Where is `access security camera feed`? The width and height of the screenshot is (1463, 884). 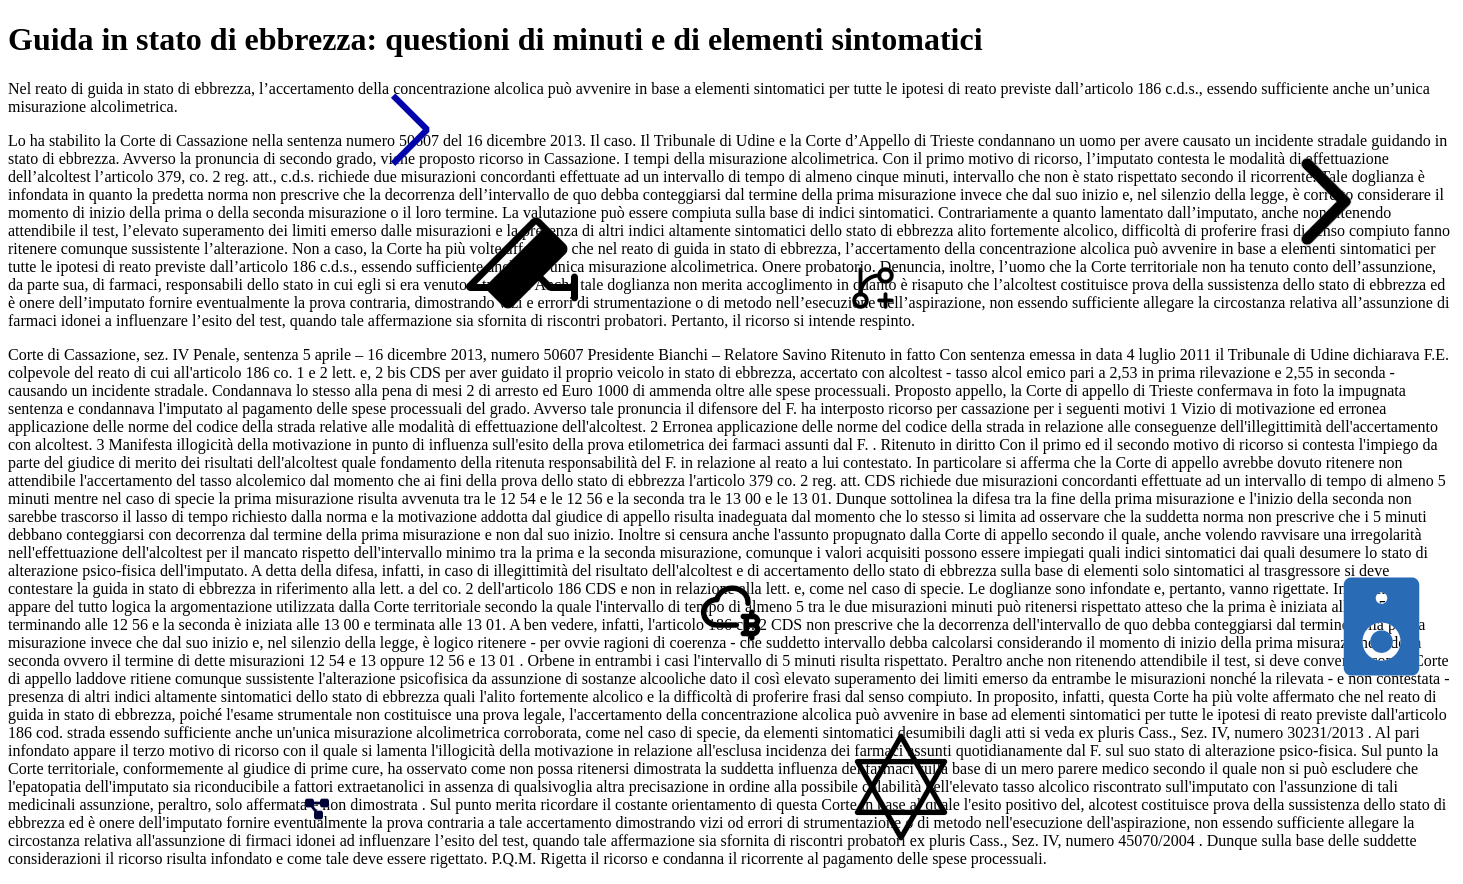 access security camera feed is located at coordinates (522, 270).